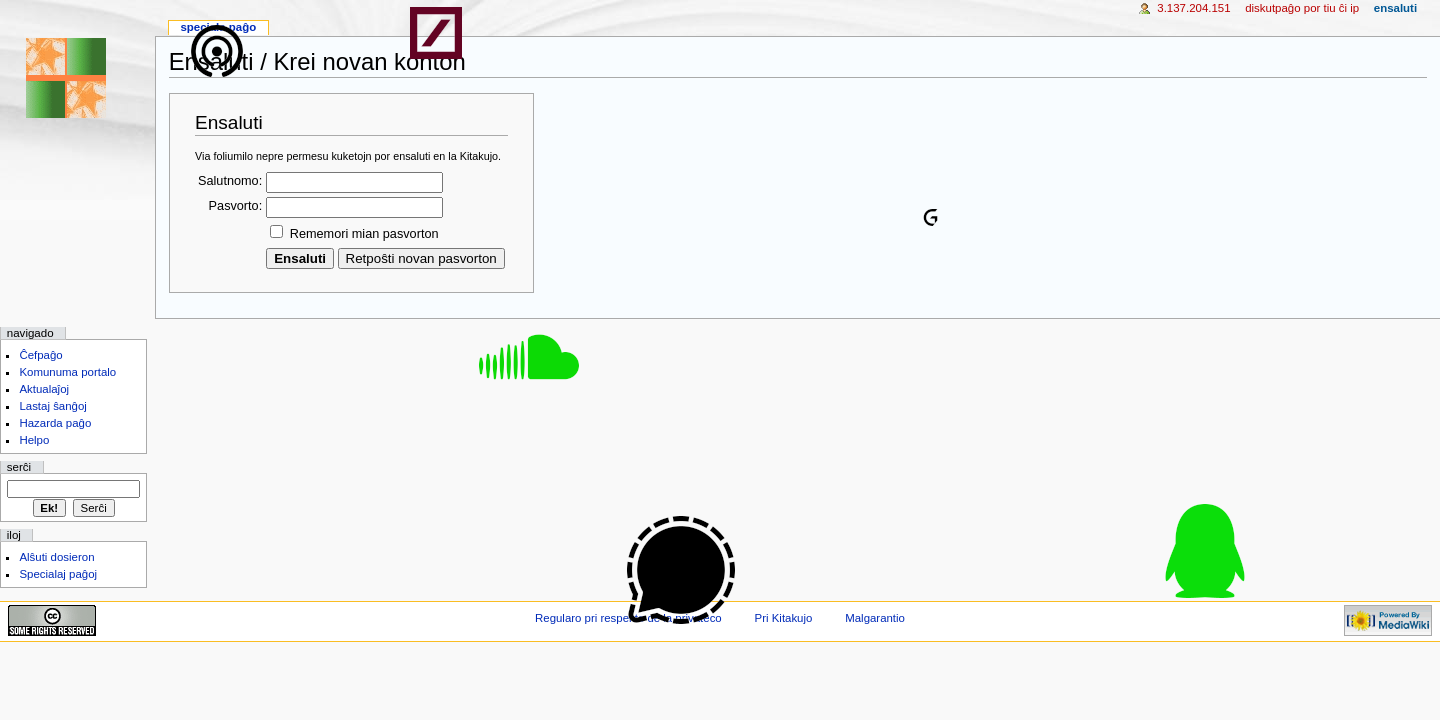 The width and height of the screenshot is (1440, 720). Describe the element at coordinates (529, 357) in the screenshot. I see `open SoundCloud app` at that location.